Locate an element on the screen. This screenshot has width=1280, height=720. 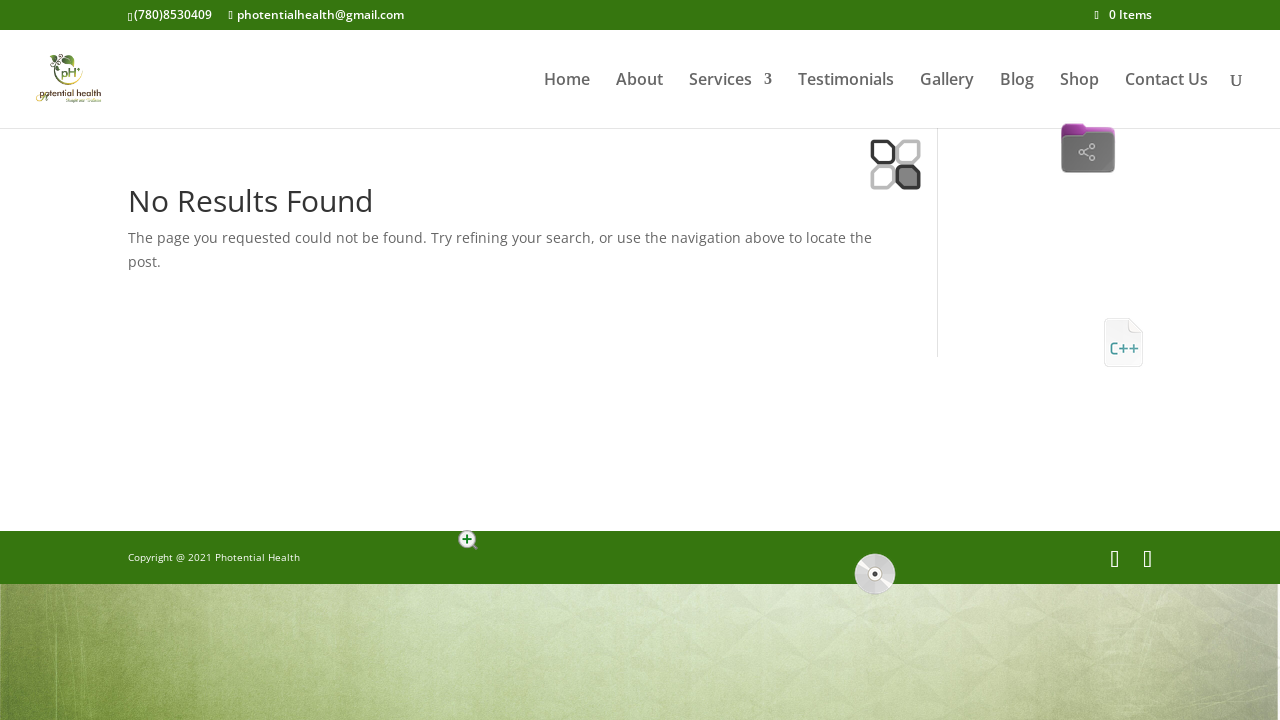
zoom in to view content closer is located at coordinates (468, 540).